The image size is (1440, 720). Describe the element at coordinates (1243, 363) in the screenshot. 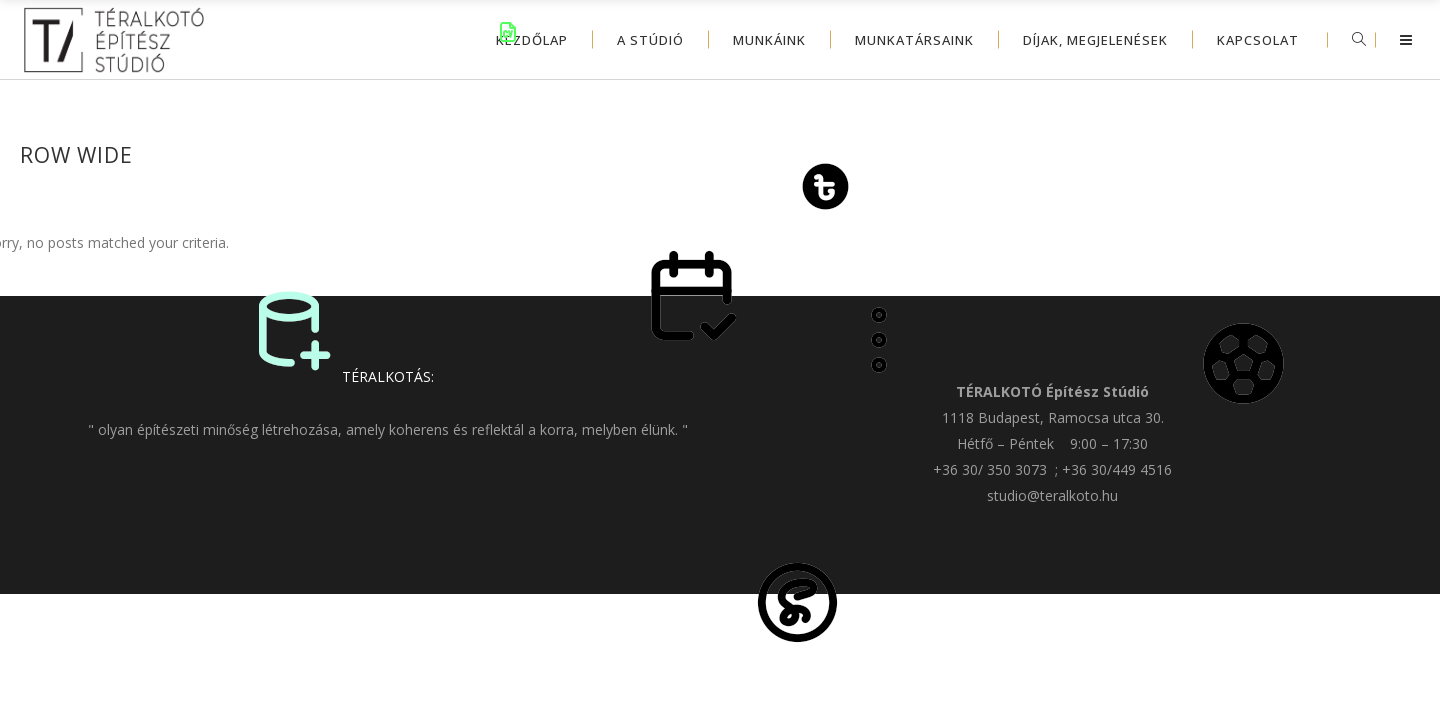

I see `access sports or soccer-related content` at that location.